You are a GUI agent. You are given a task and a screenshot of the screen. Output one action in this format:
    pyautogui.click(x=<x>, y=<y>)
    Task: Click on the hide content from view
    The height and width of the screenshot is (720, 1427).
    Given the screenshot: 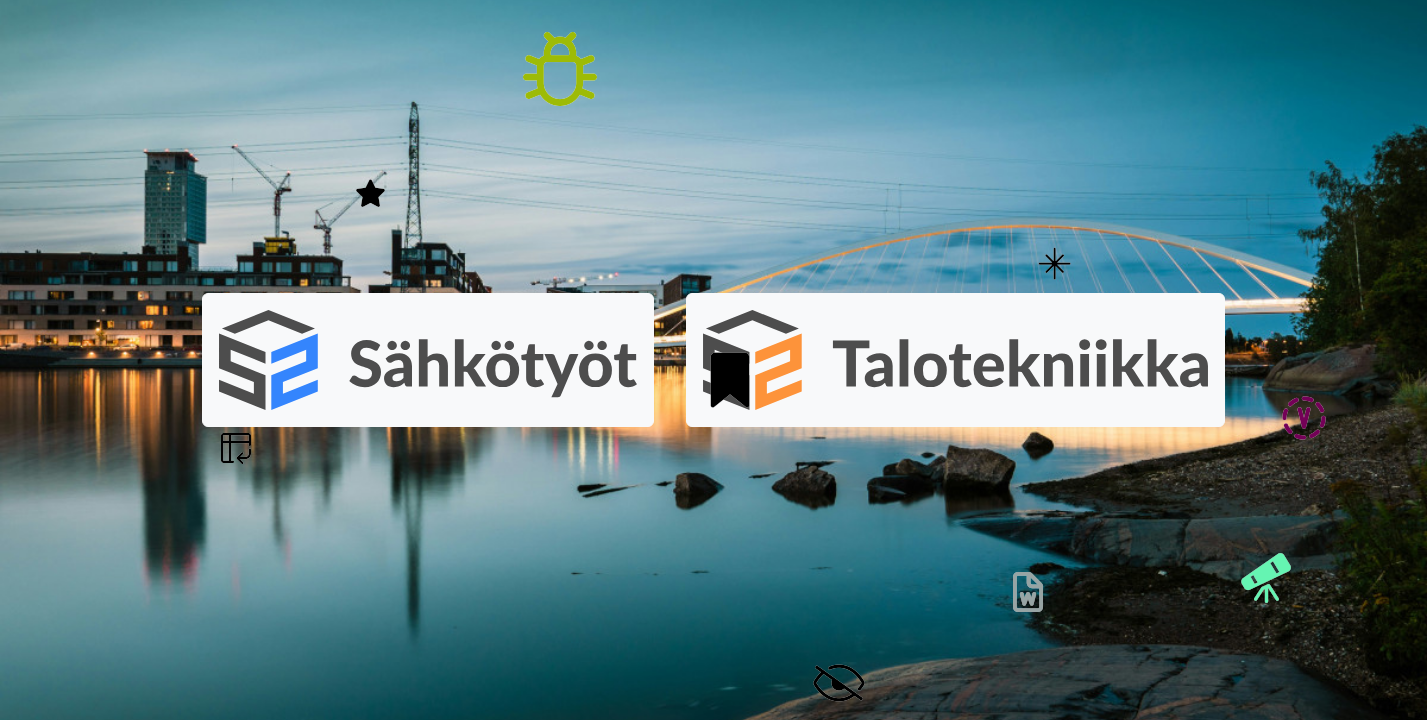 What is the action you would take?
    pyautogui.click(x=839, y=683)
    